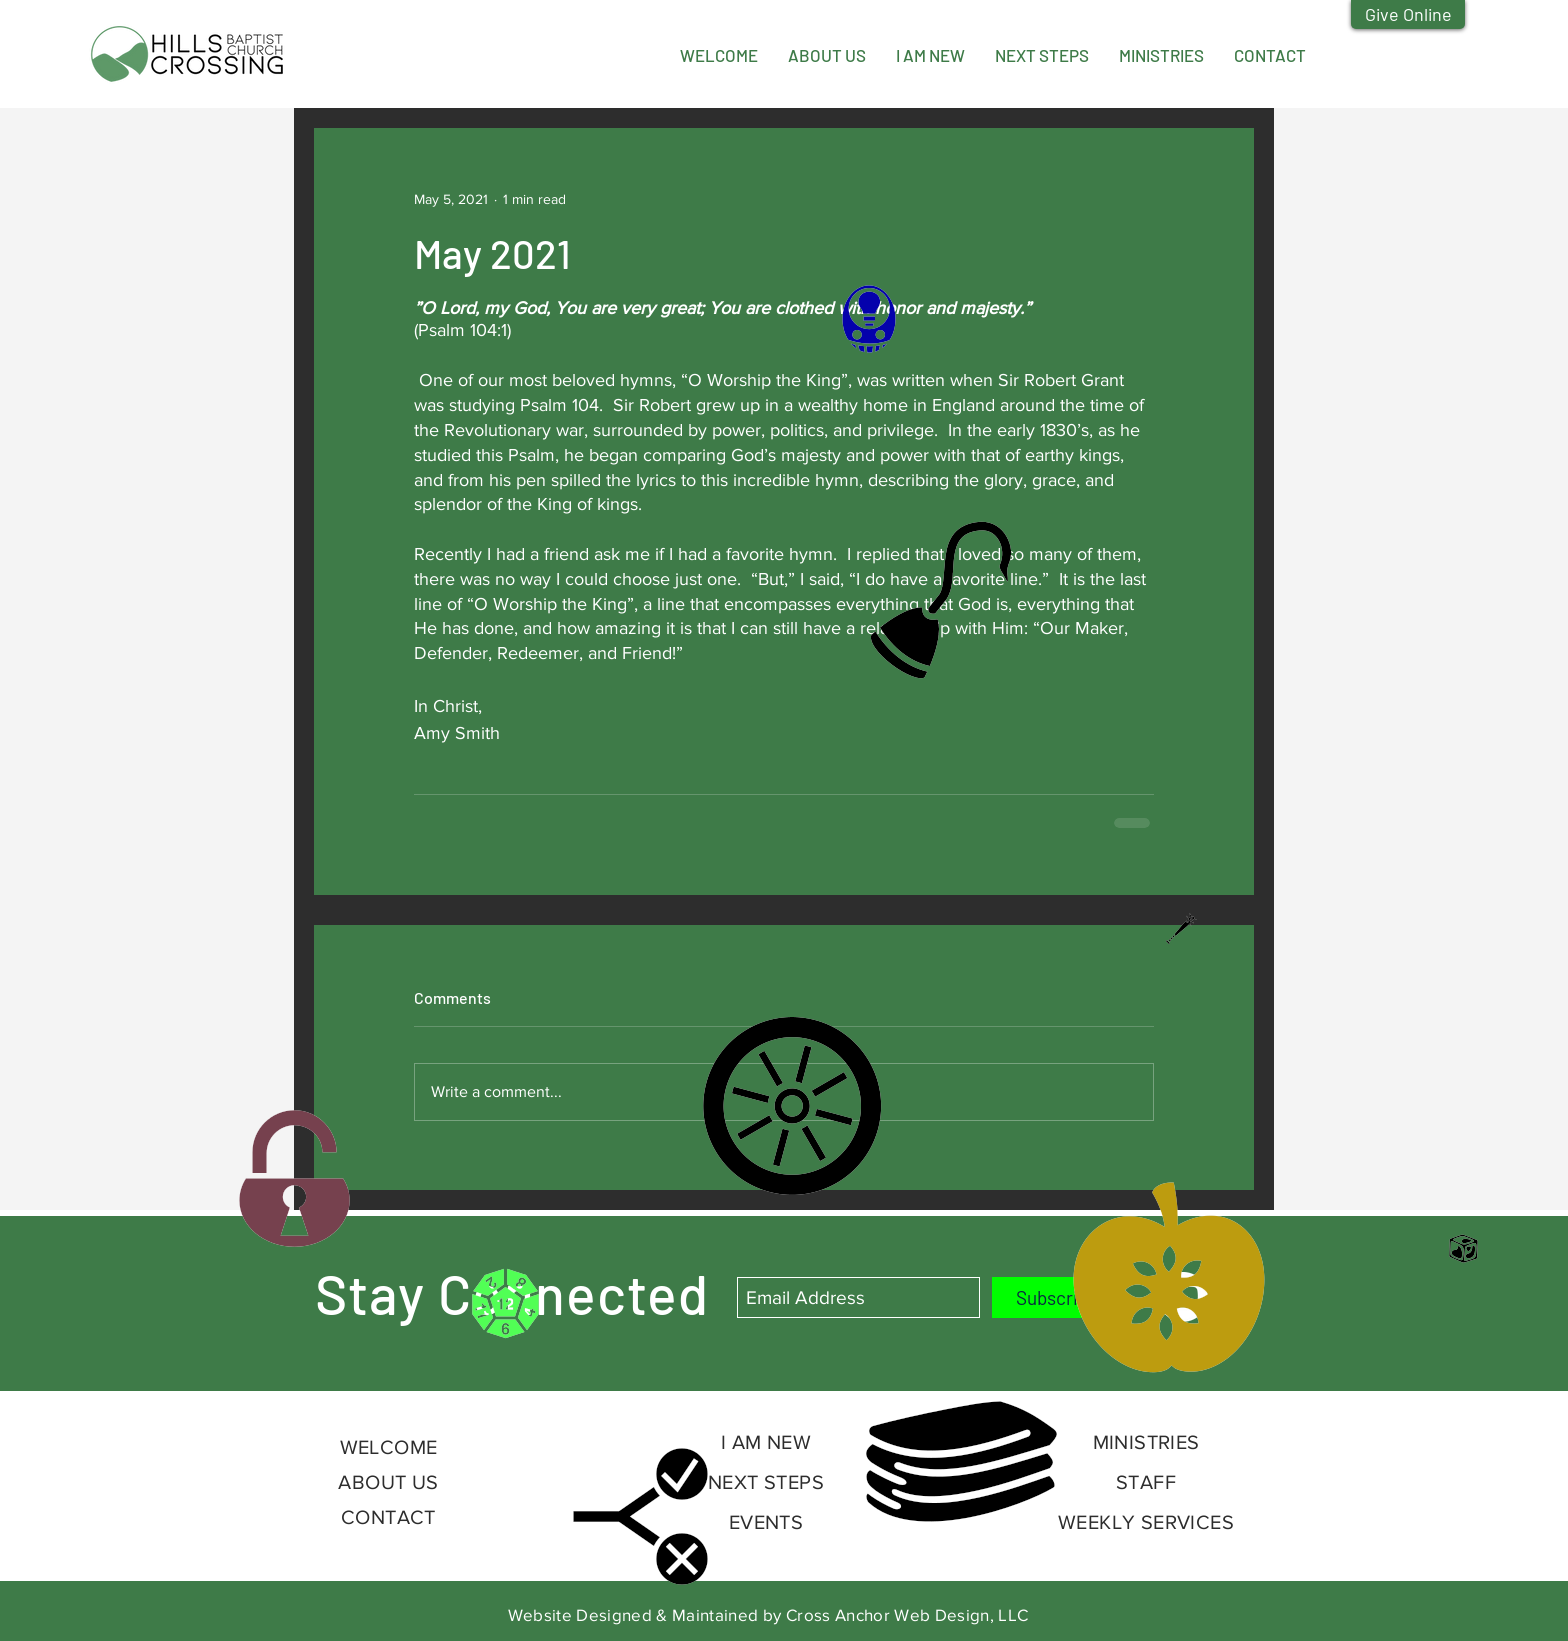  I want to click on select a wheel or cart component in a game, so click(792, 1106).